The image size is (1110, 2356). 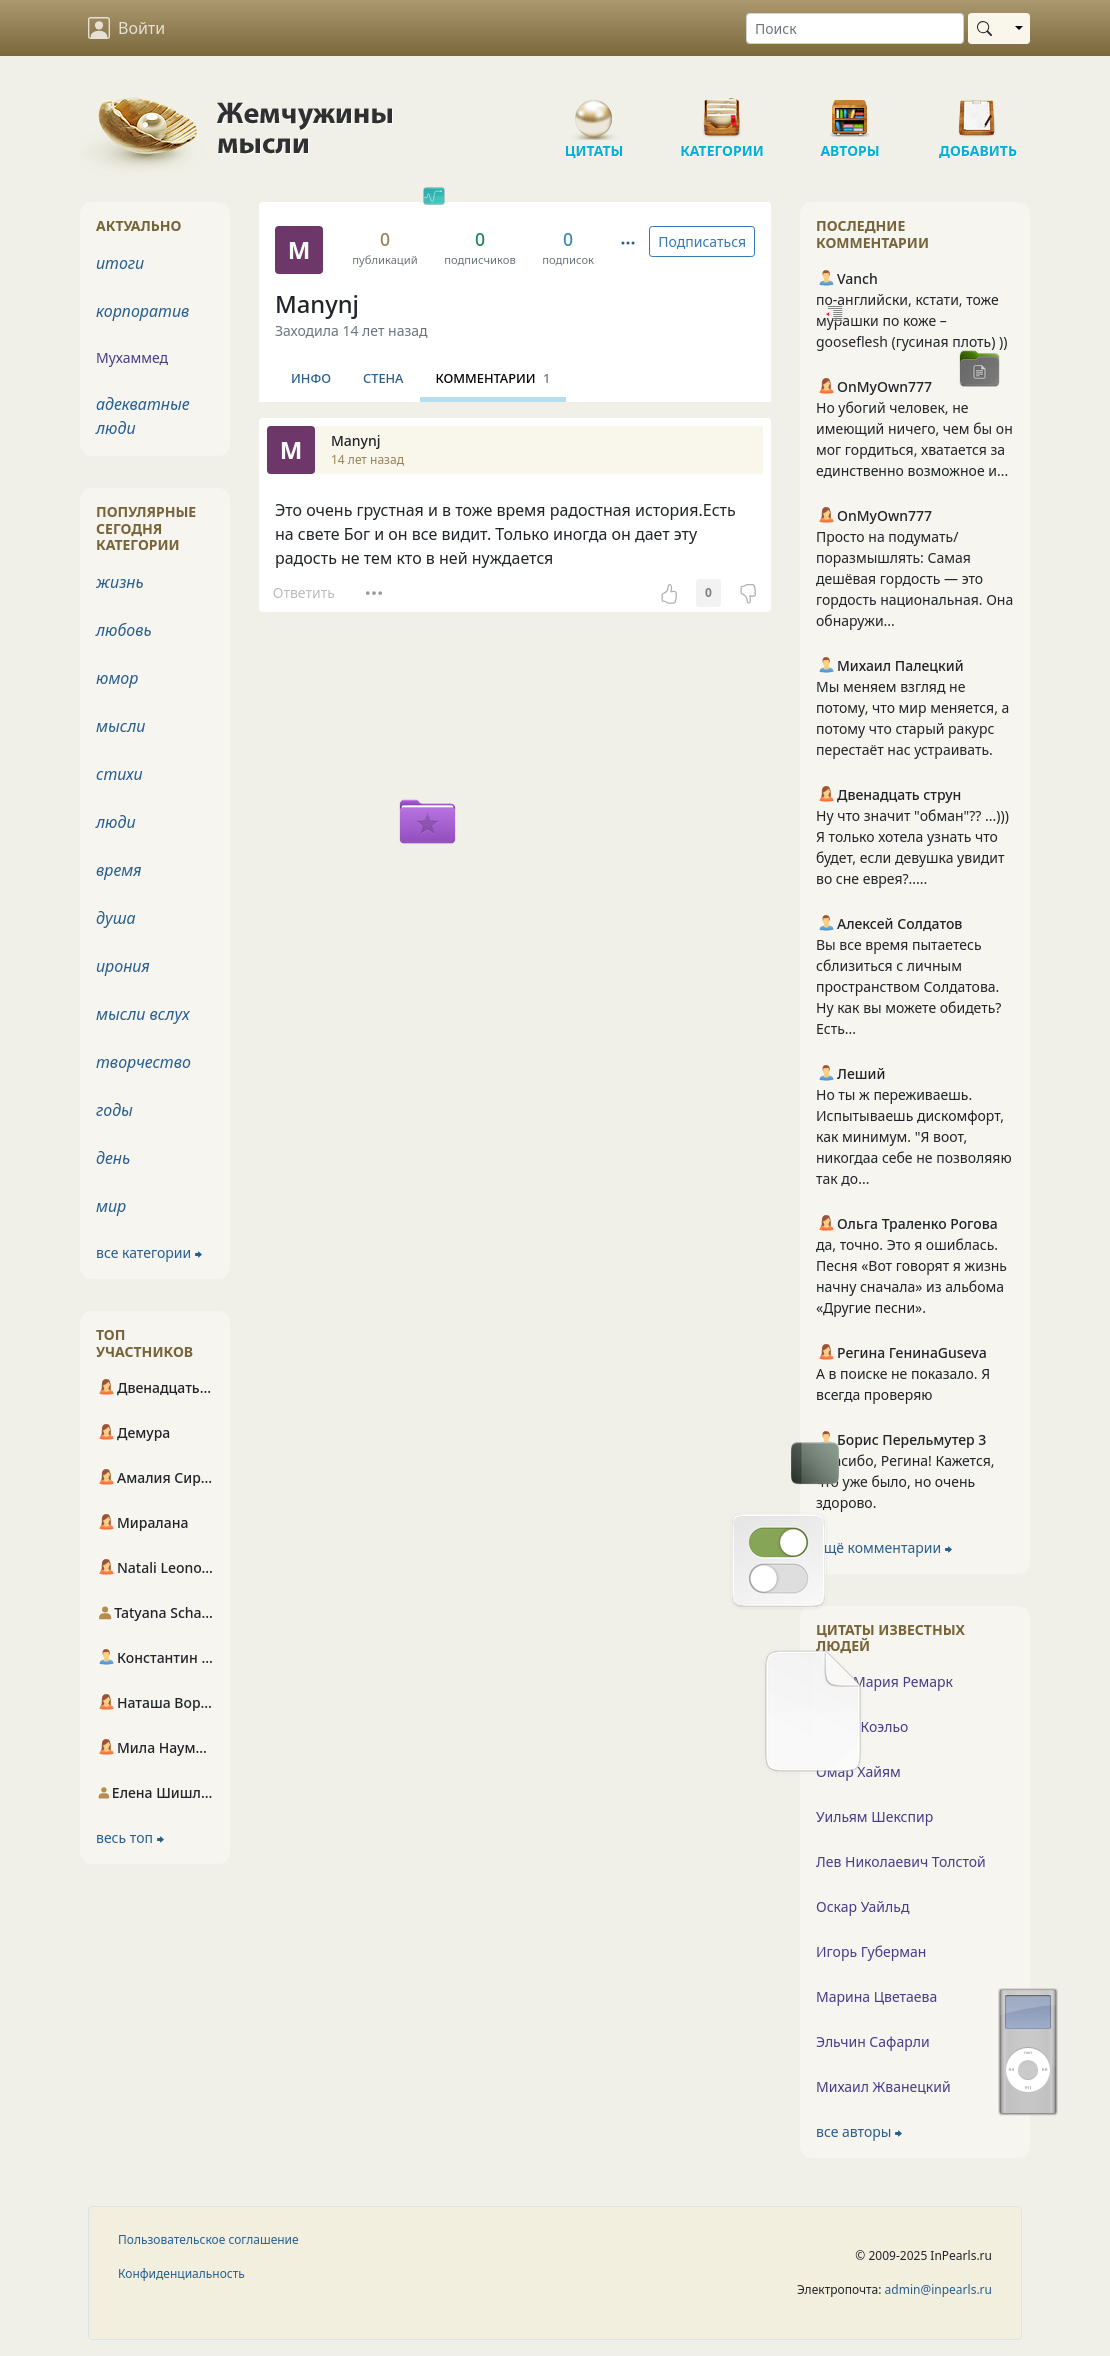 What do you see at coordinates (1028, 2052) in the screenshot?
I see `iPod nano device connected` at bounding box center [1028, 2052].